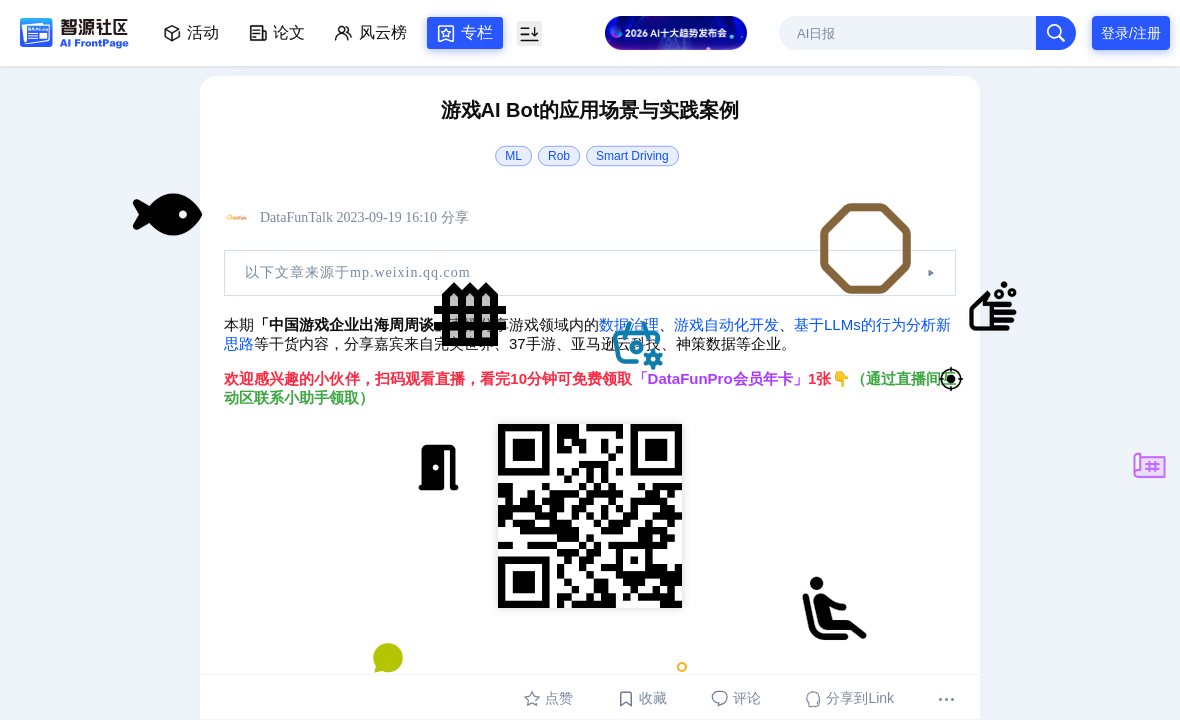 The height and width of the screenshot is (720, 1180). What do you see at coordinates (438, 467) in the screenshot?
I see `log out or sign out of your account` at bounding box center [438, 467].